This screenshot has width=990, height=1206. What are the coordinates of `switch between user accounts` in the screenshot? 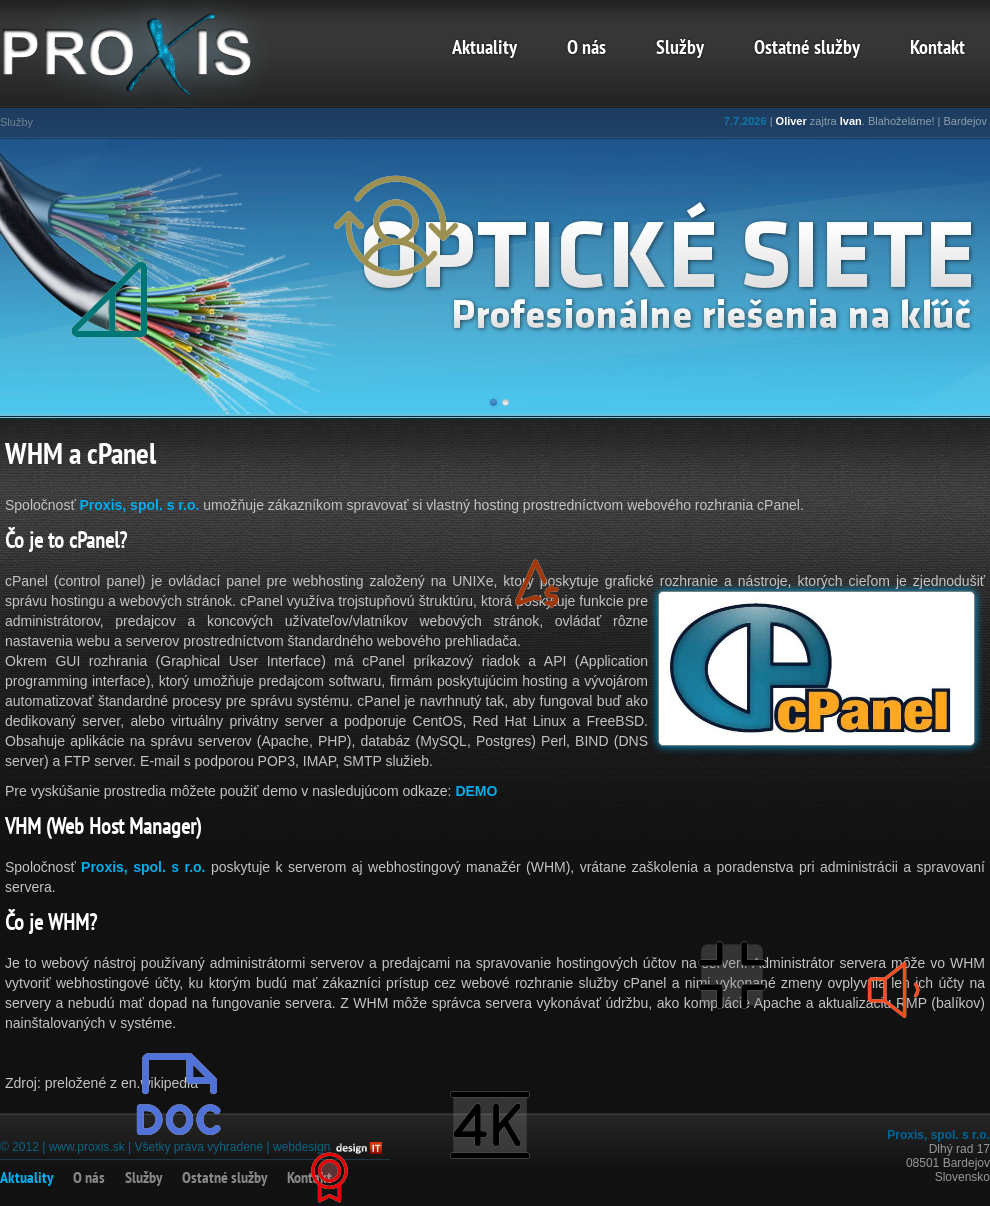 It's located at (396, 226).